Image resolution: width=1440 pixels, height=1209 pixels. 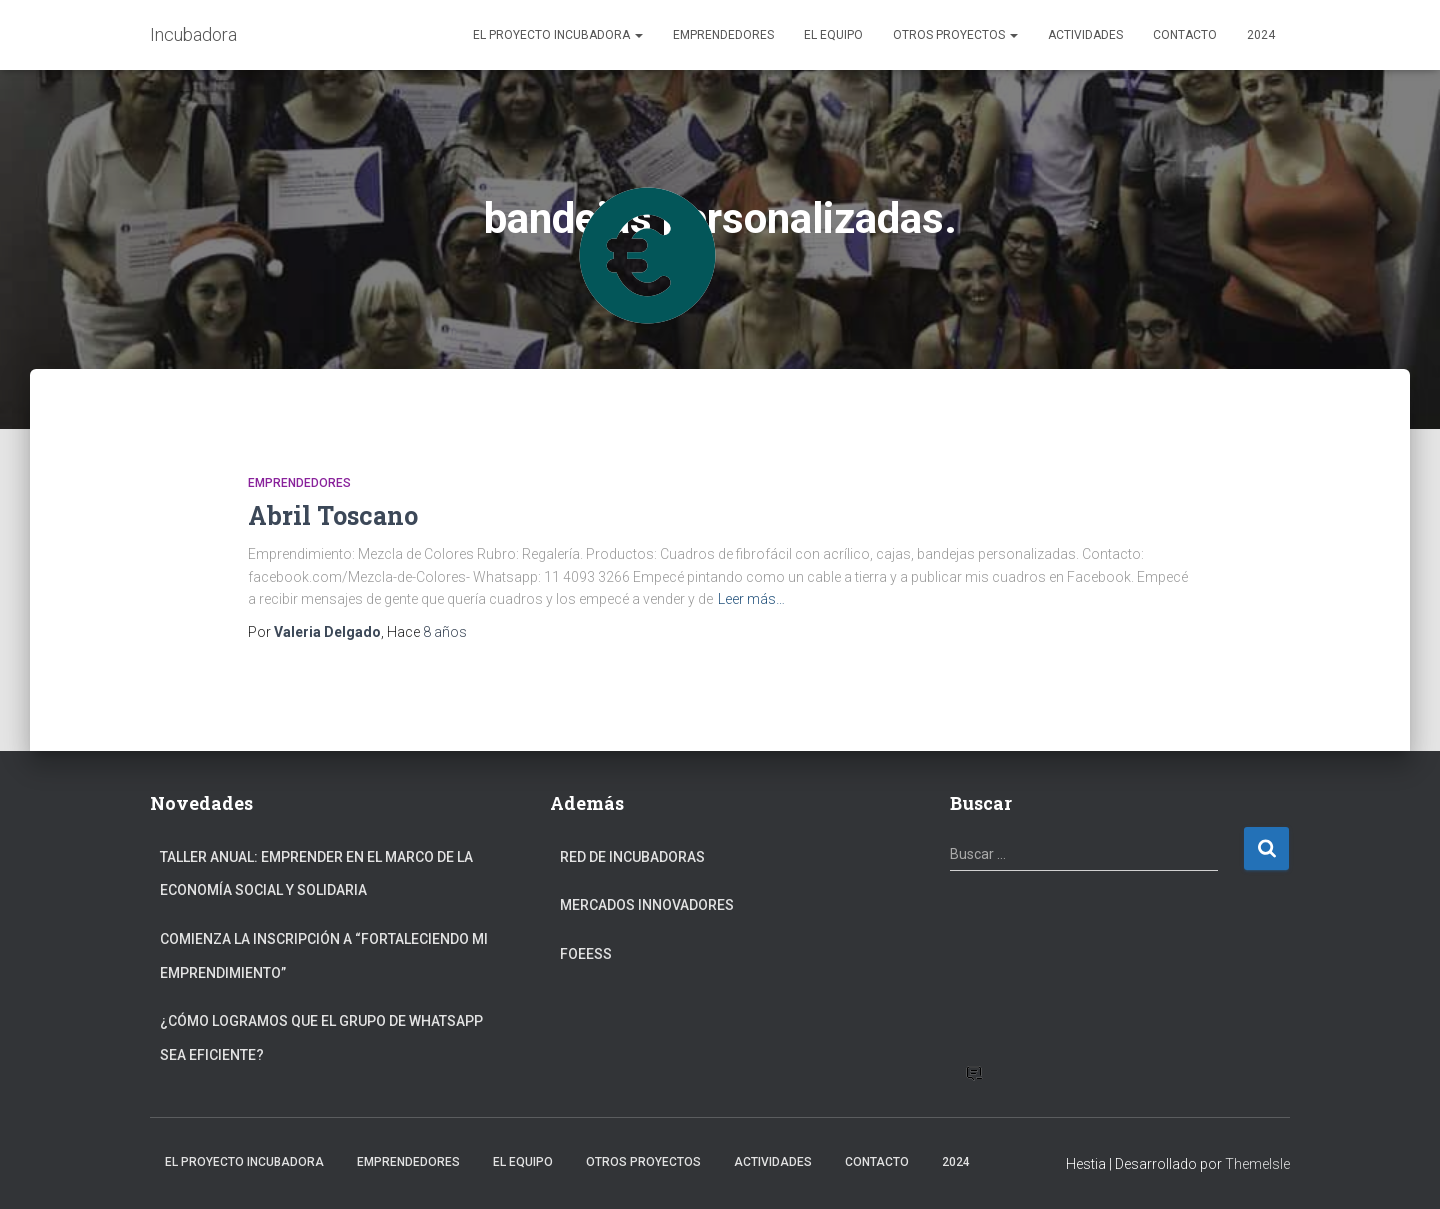 I want to click on view balance in euros, so click(x=647, y=255).